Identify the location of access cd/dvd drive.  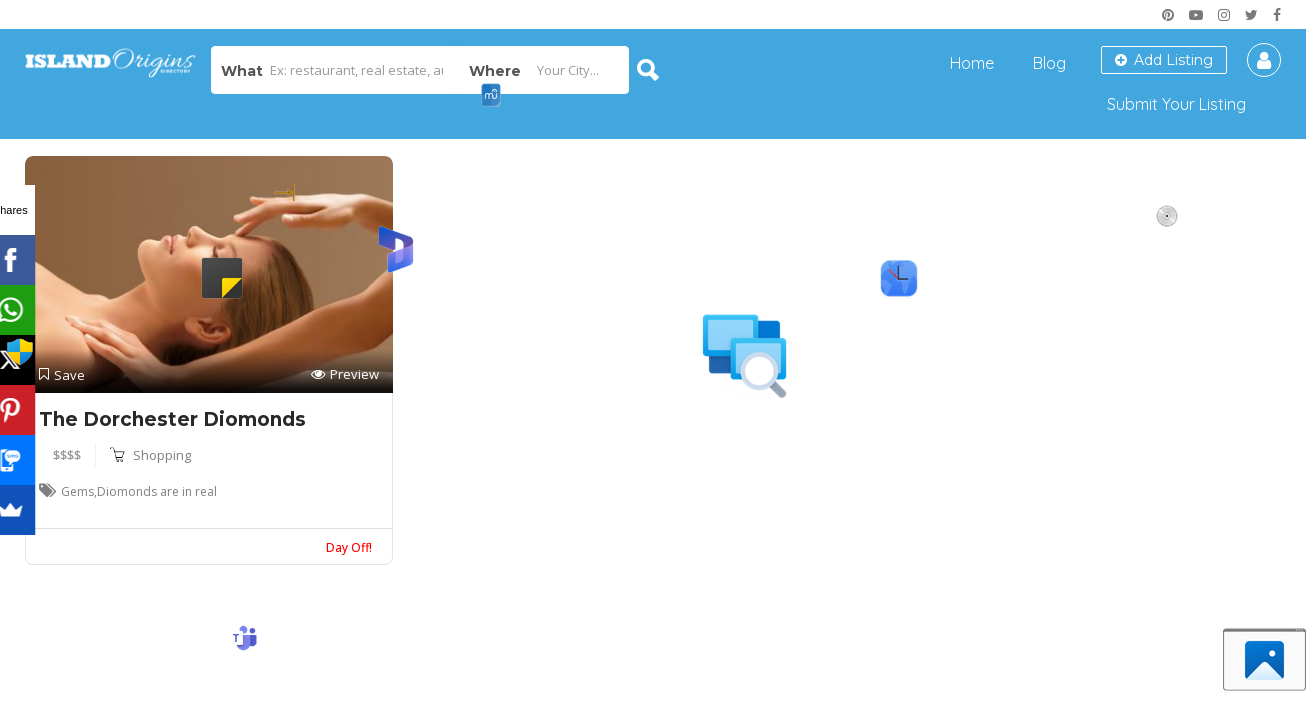
(1167, 216).